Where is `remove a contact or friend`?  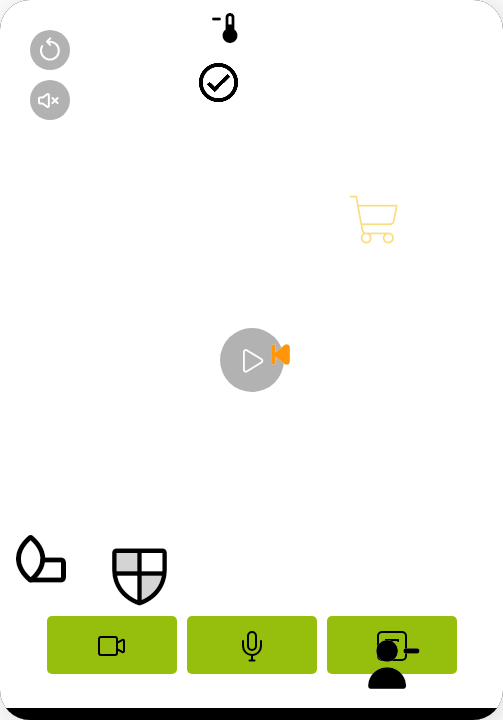
remove a contact or friend is located at coordinates (392, 664).